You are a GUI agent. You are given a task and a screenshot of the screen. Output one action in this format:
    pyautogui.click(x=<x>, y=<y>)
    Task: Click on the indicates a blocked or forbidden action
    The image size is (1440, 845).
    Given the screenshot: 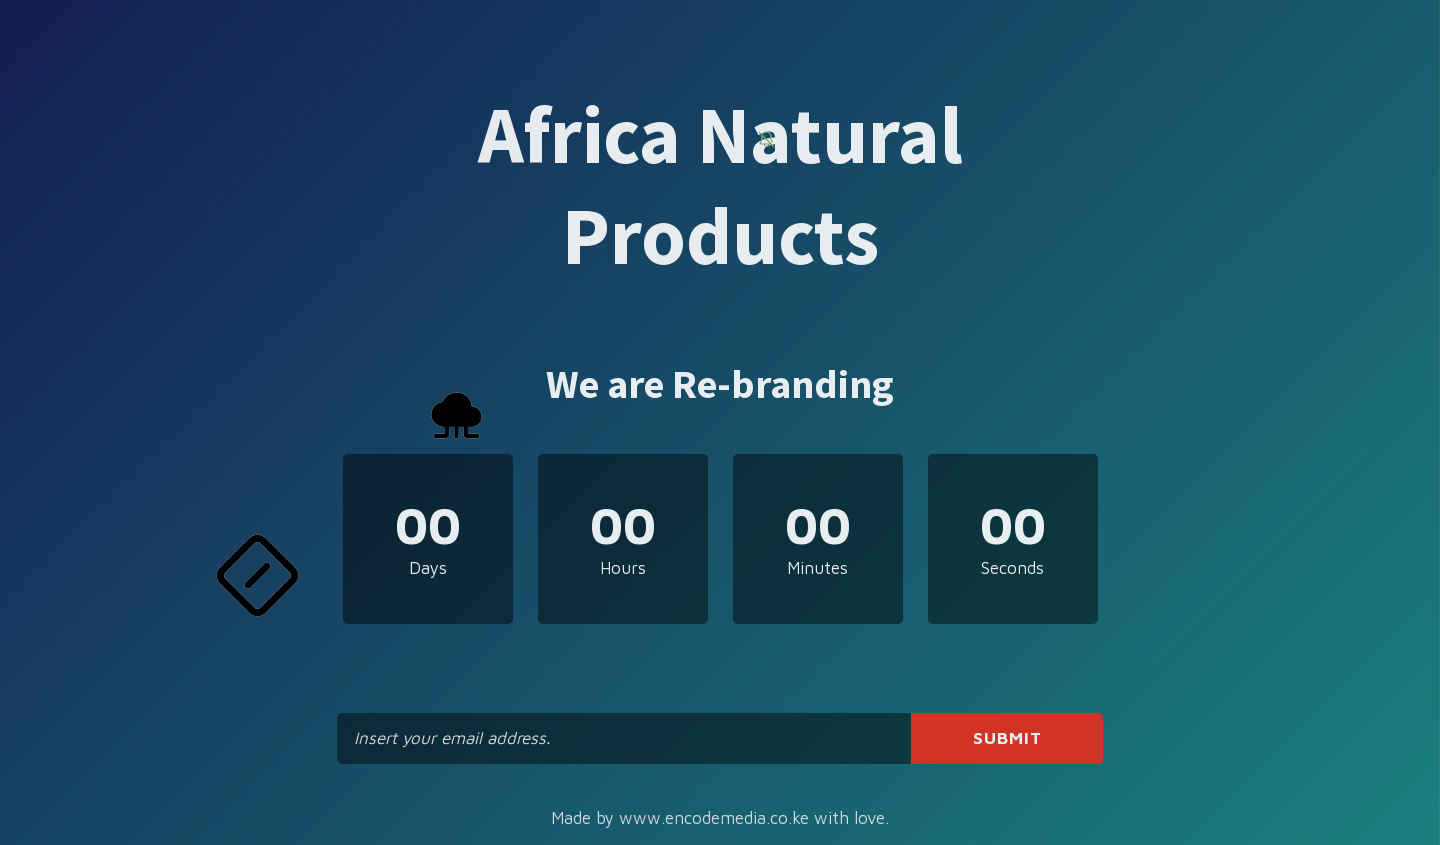 What is the action you would take?
    pyautogui.click(x=257, y=575)
    